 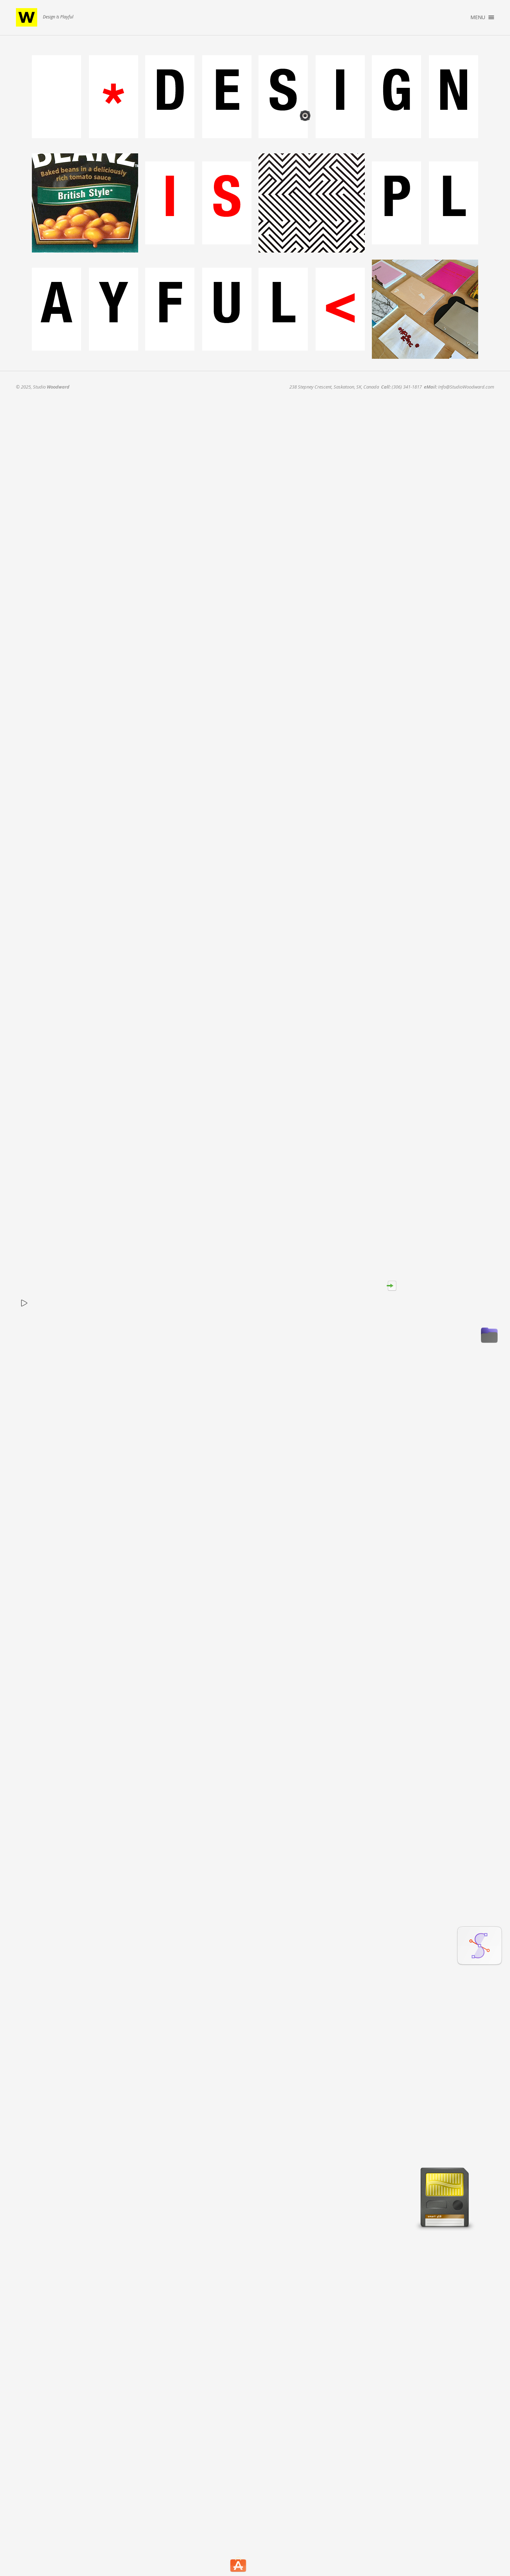 I want to click on play media content, so click(x=24, y=1303).